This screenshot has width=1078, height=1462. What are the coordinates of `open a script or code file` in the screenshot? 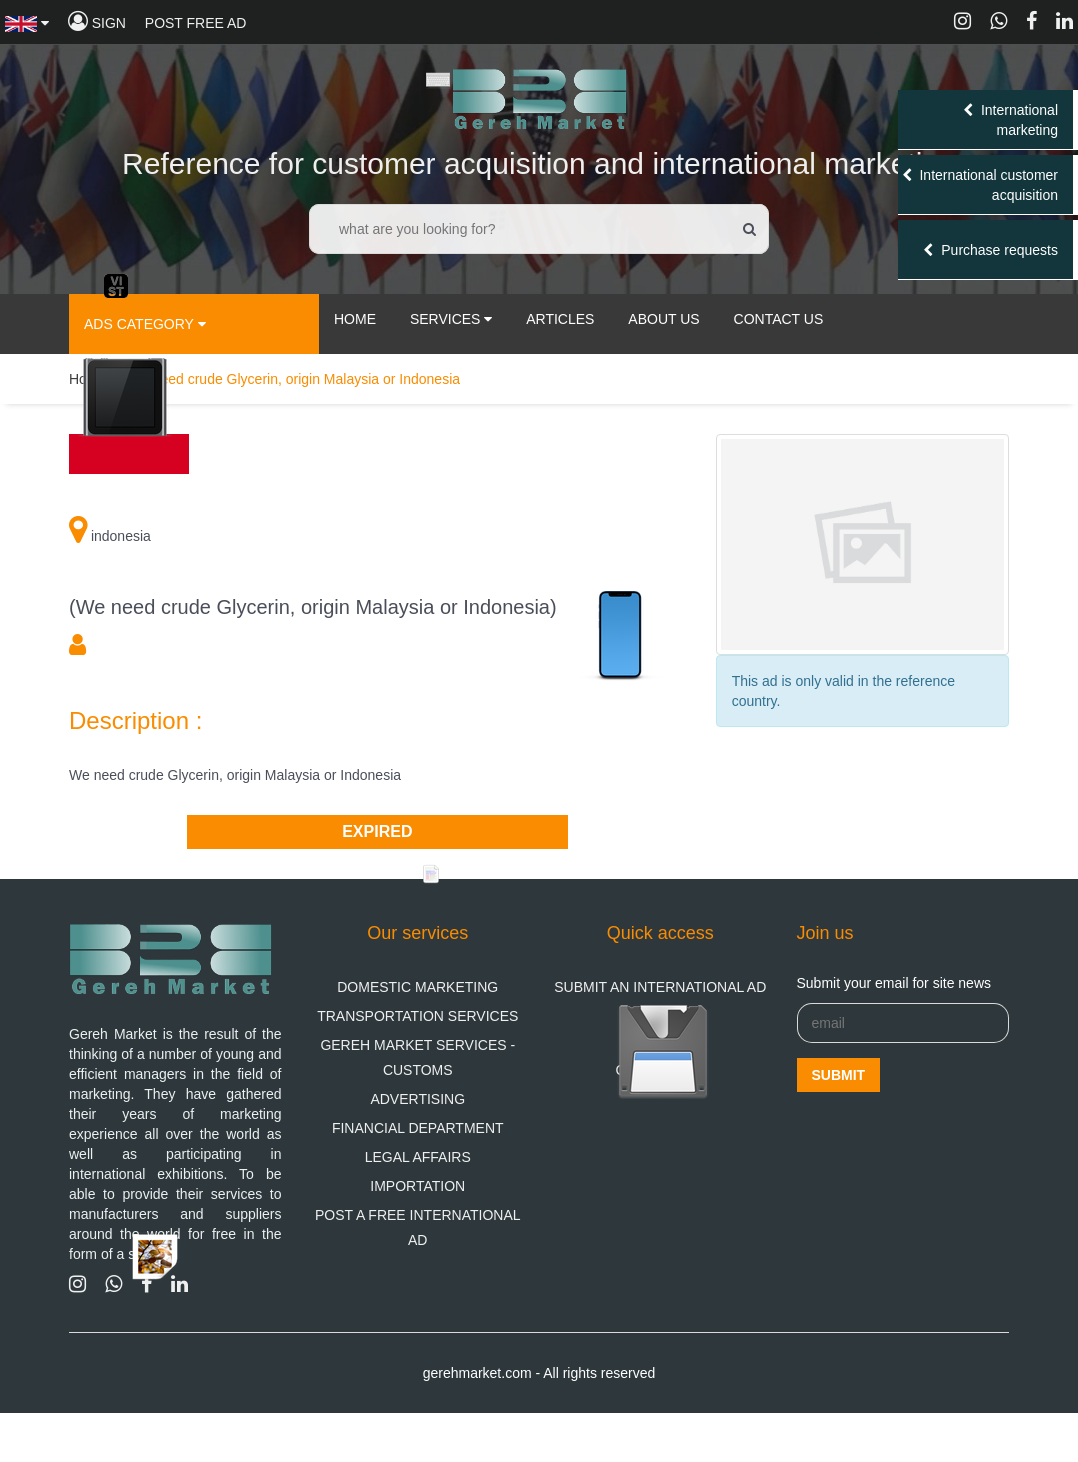 It's located at (431, 874).